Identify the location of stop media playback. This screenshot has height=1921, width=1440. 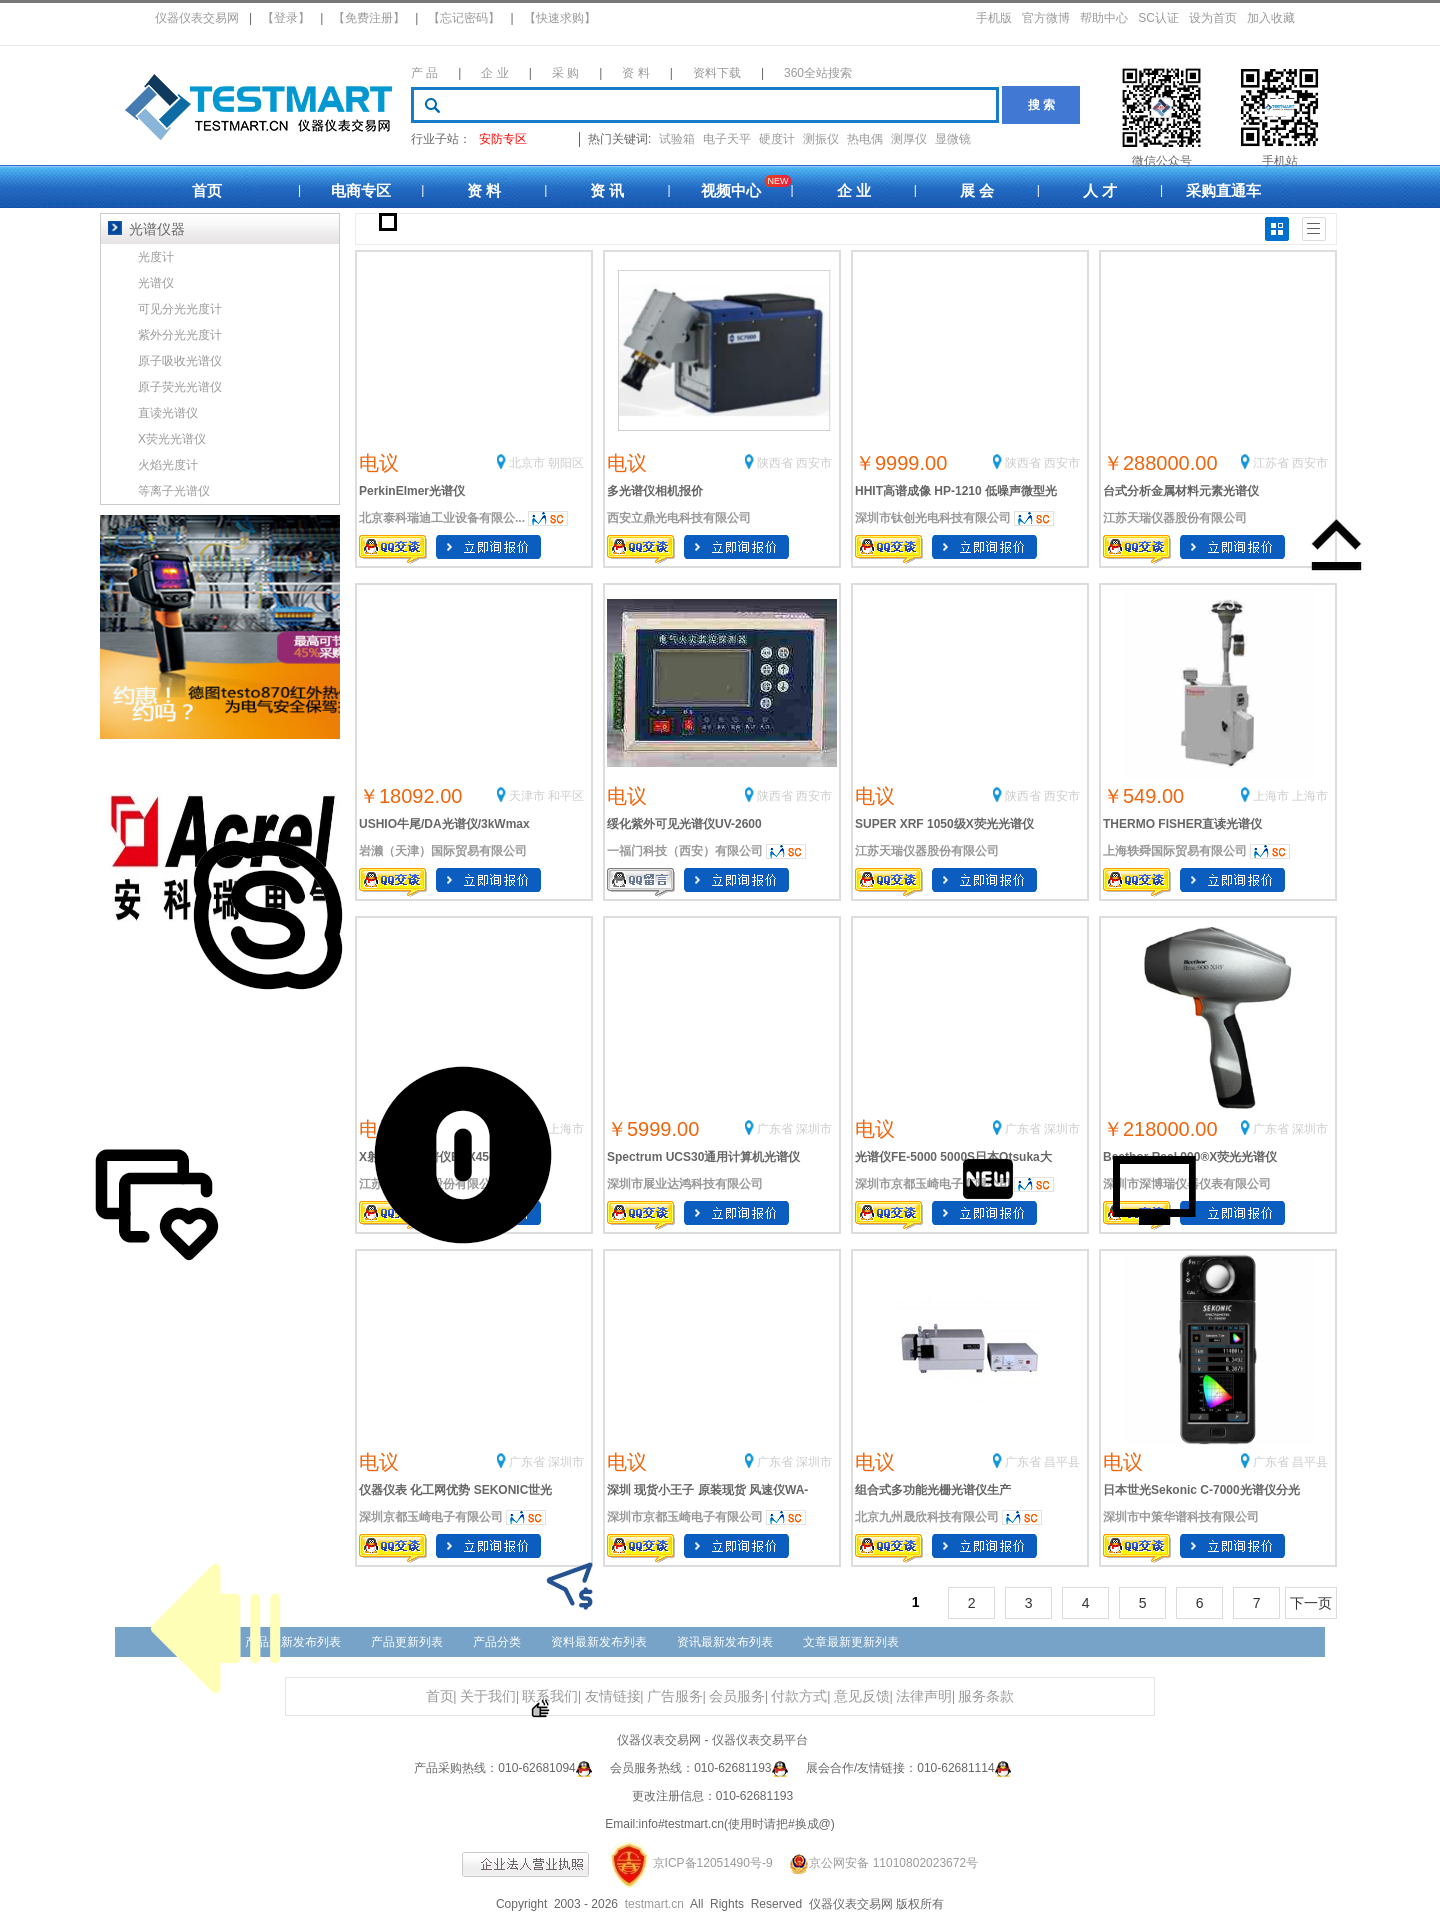
(388, 222).